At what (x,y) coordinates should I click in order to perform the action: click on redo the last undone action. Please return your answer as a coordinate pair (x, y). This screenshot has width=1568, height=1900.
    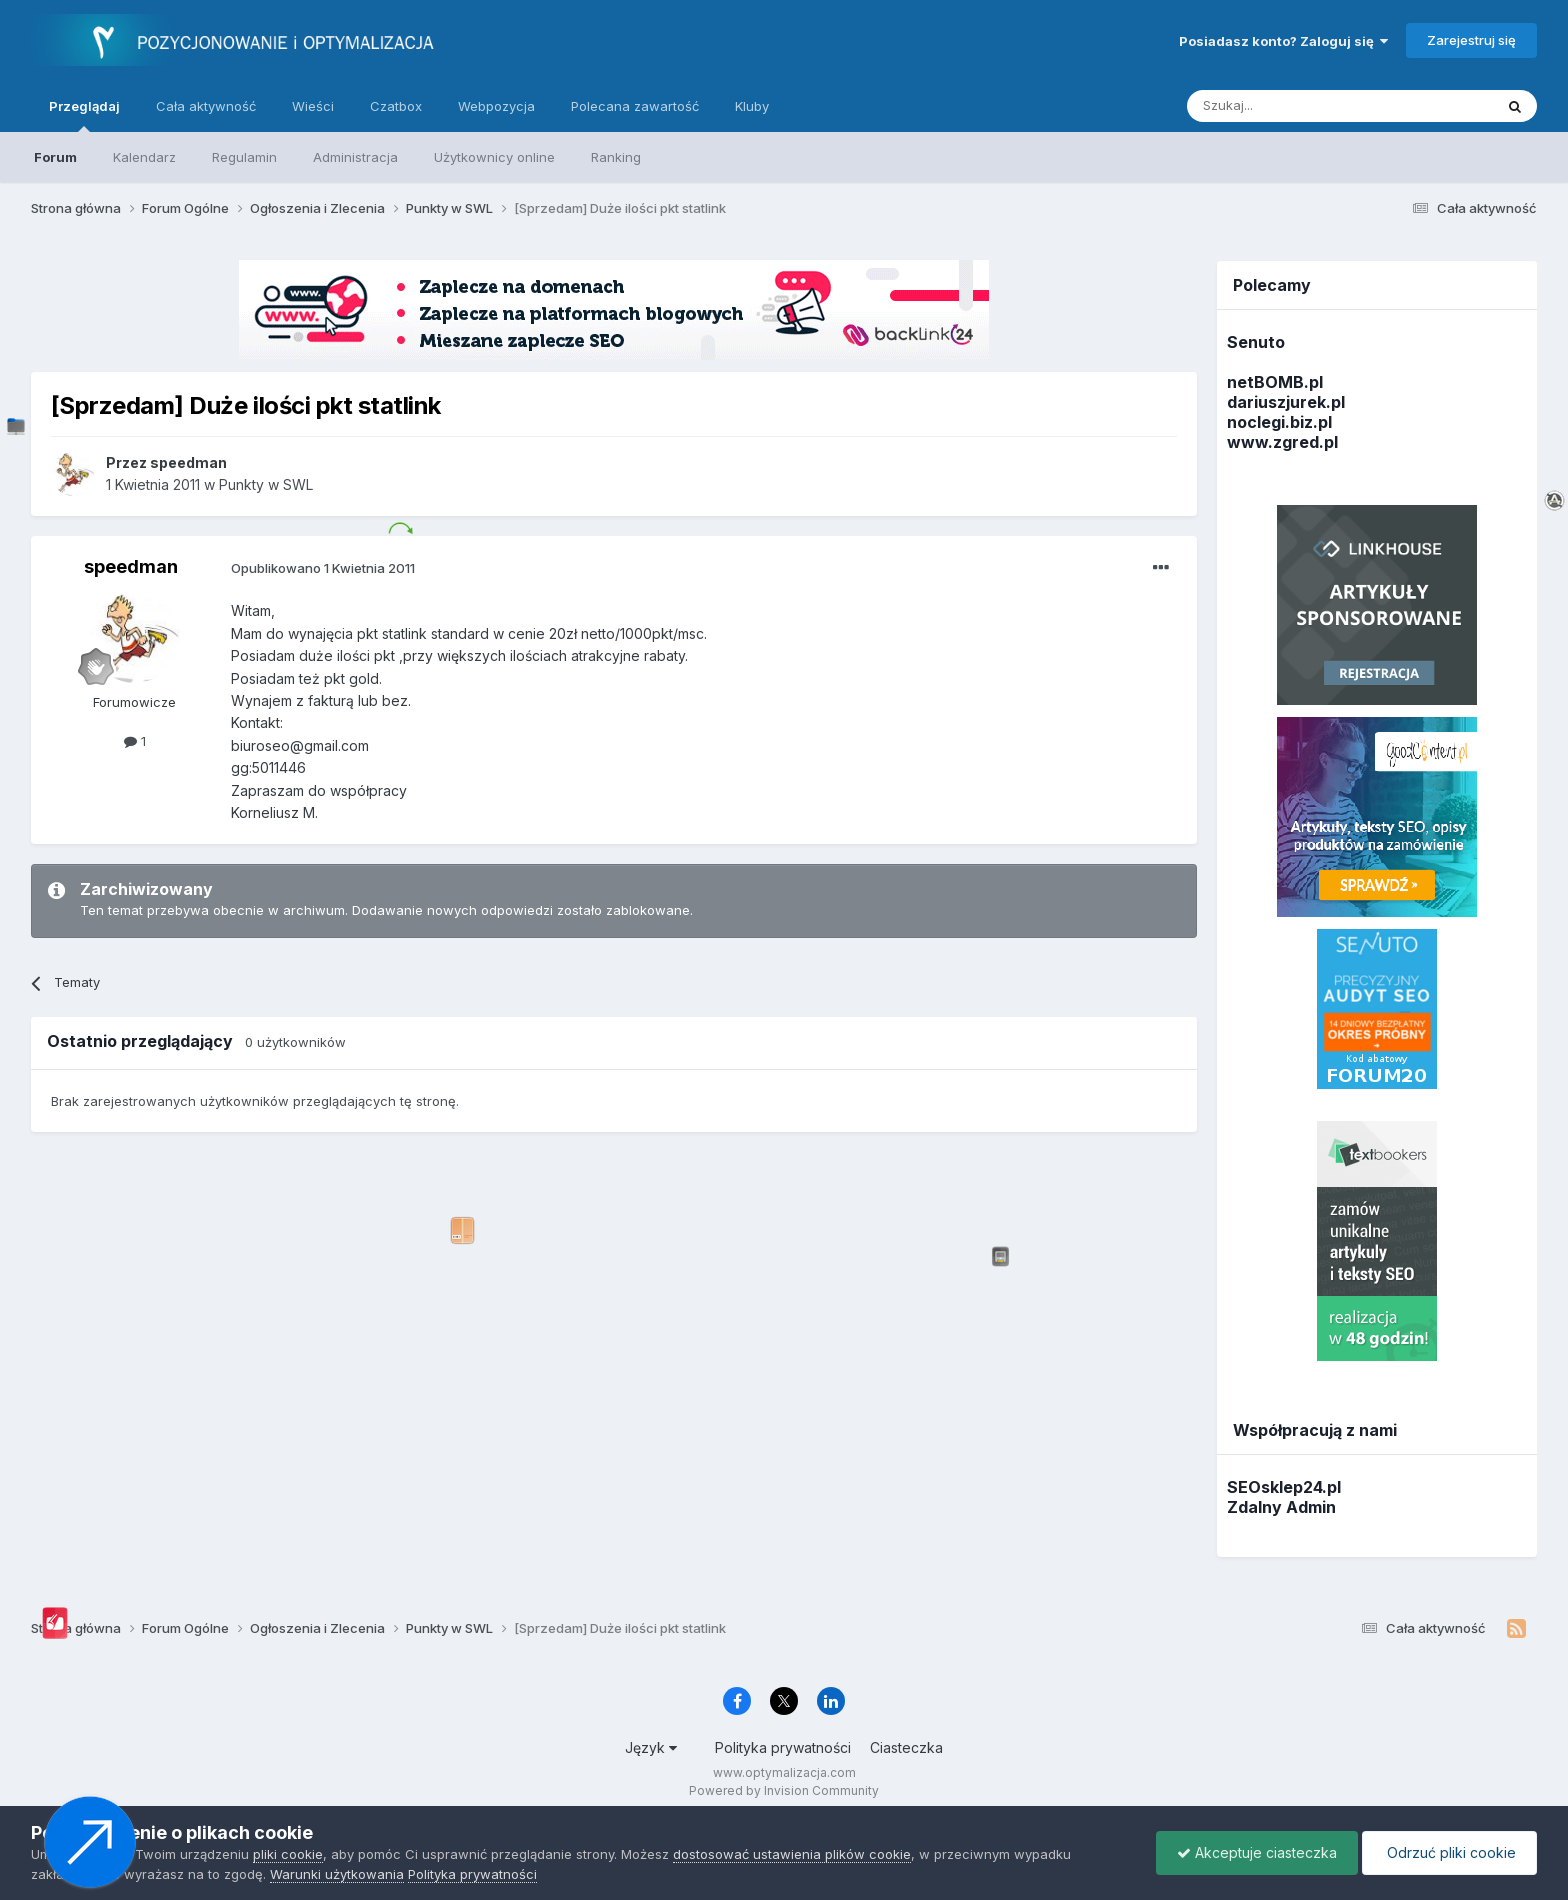
    Looking at the image, I should click on (400, 528).